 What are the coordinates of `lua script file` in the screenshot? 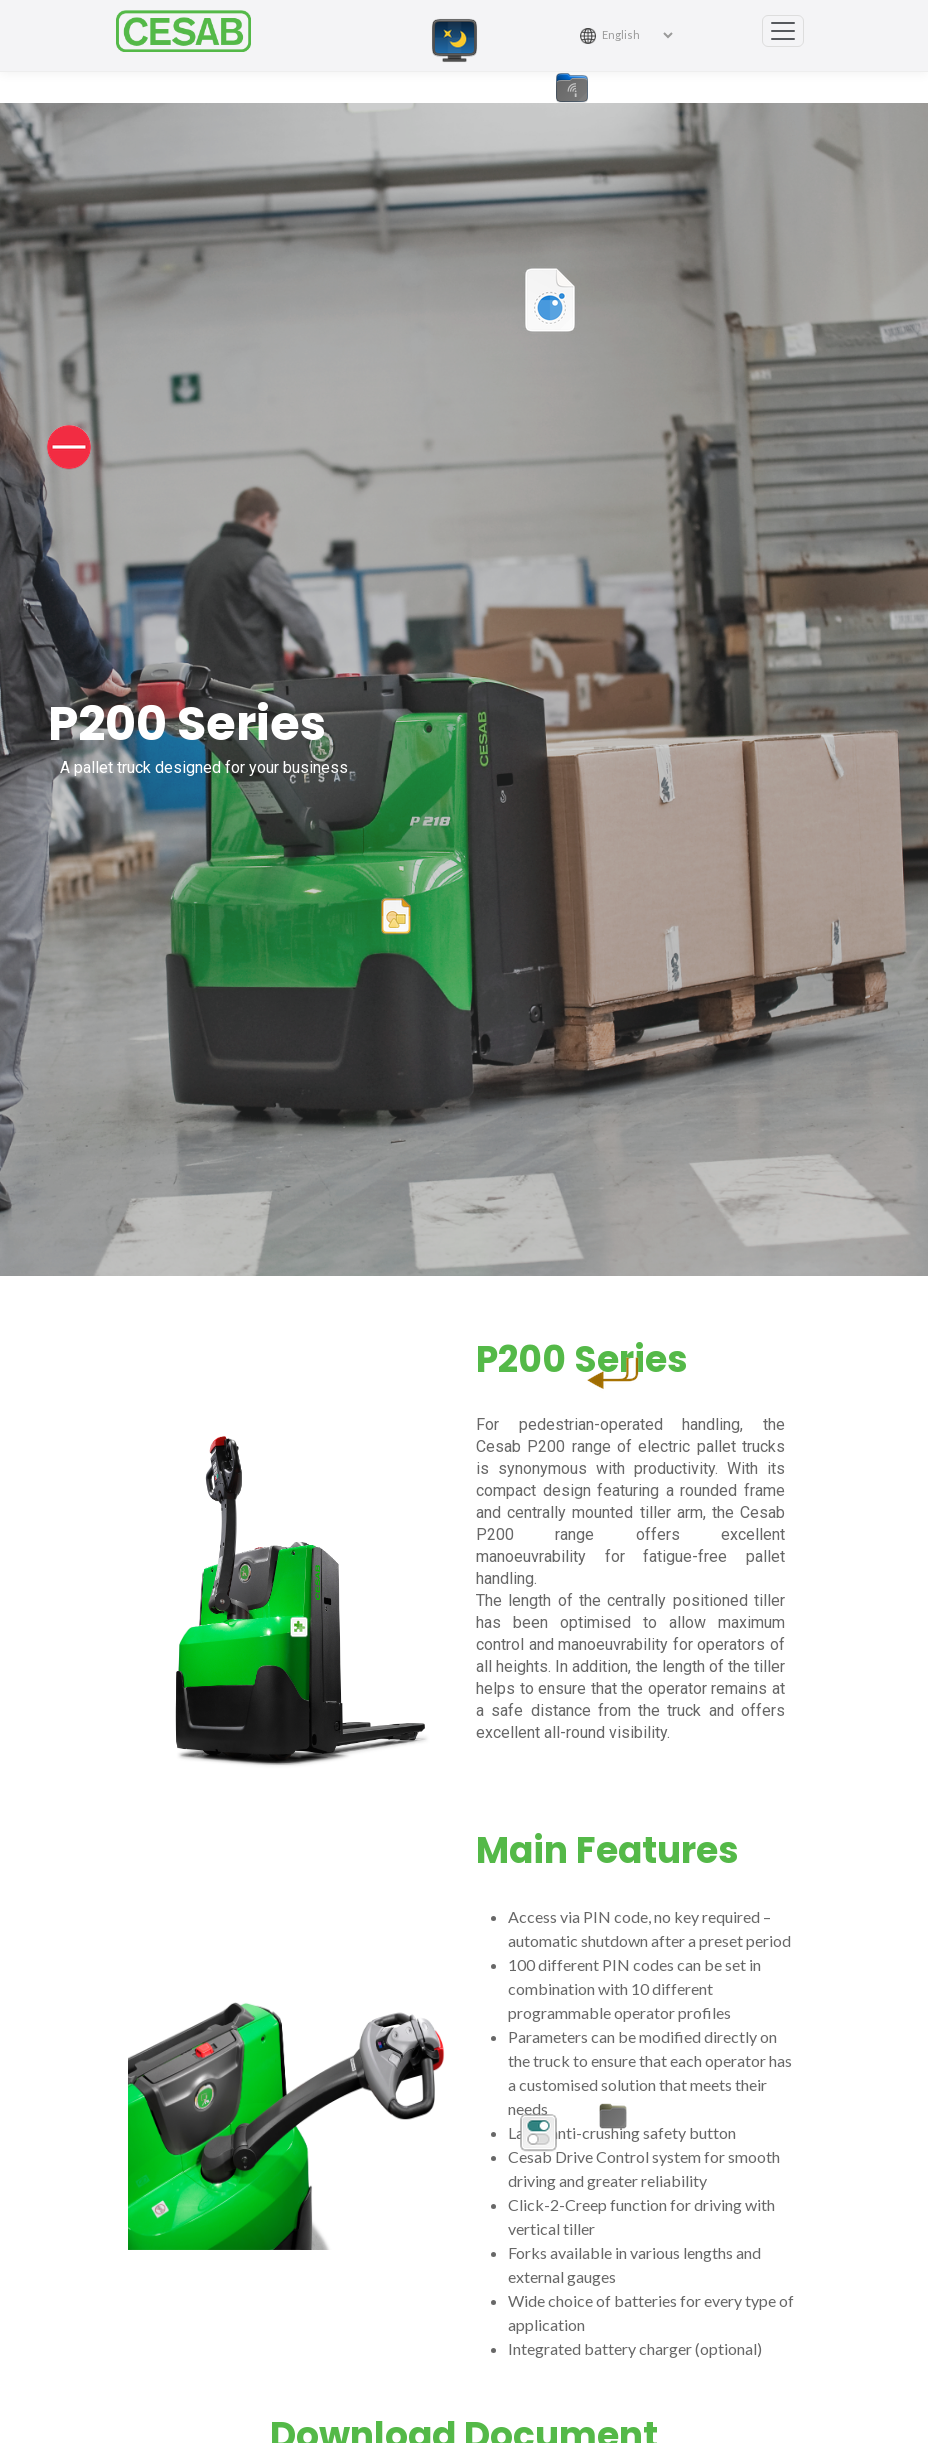 It's located at (550, 300).